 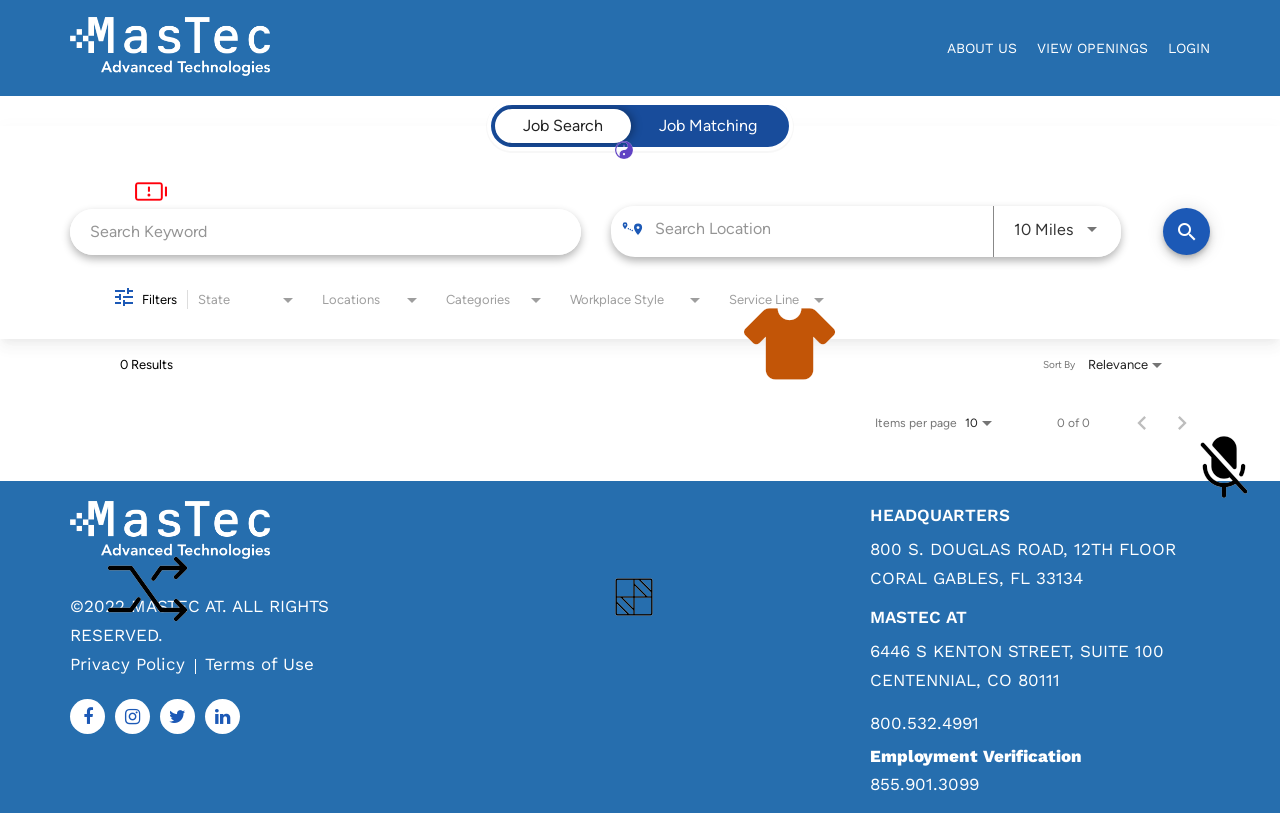 What do you see at coordinates (1224, 466) in the screenshot?
I see `mute your microphone` at bounding box center [1224, 466].